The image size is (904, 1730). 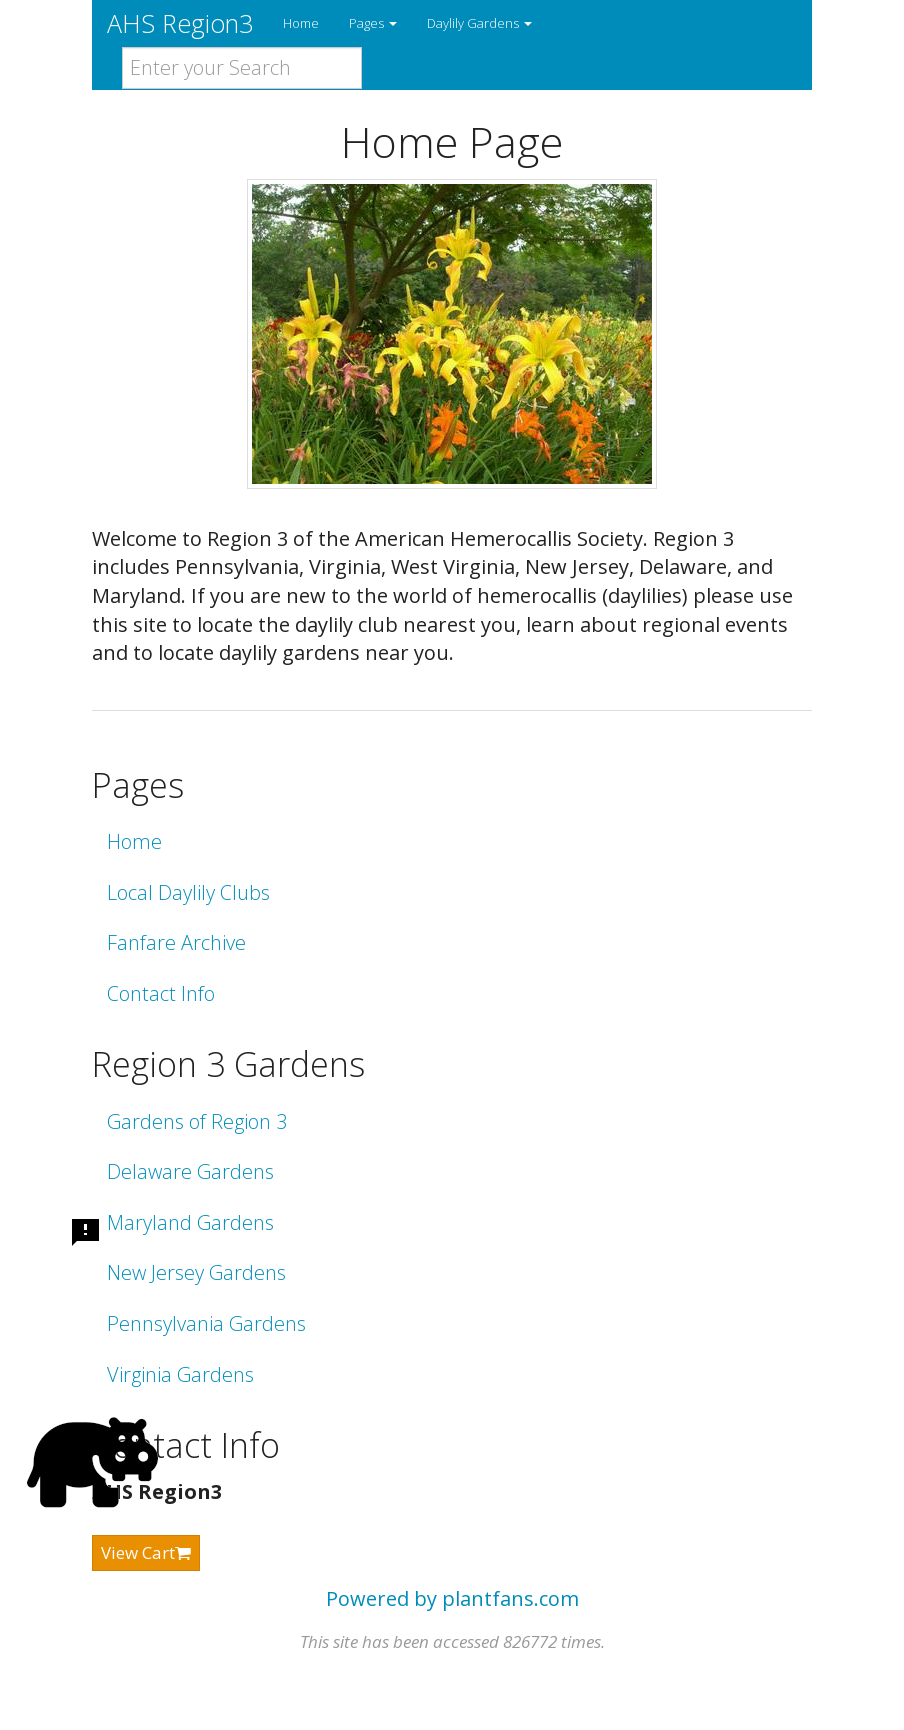 What do you see at coordinates (85, 1232) in the screenshot?
I see `message failed to send` at bounding box center [85, 1232].